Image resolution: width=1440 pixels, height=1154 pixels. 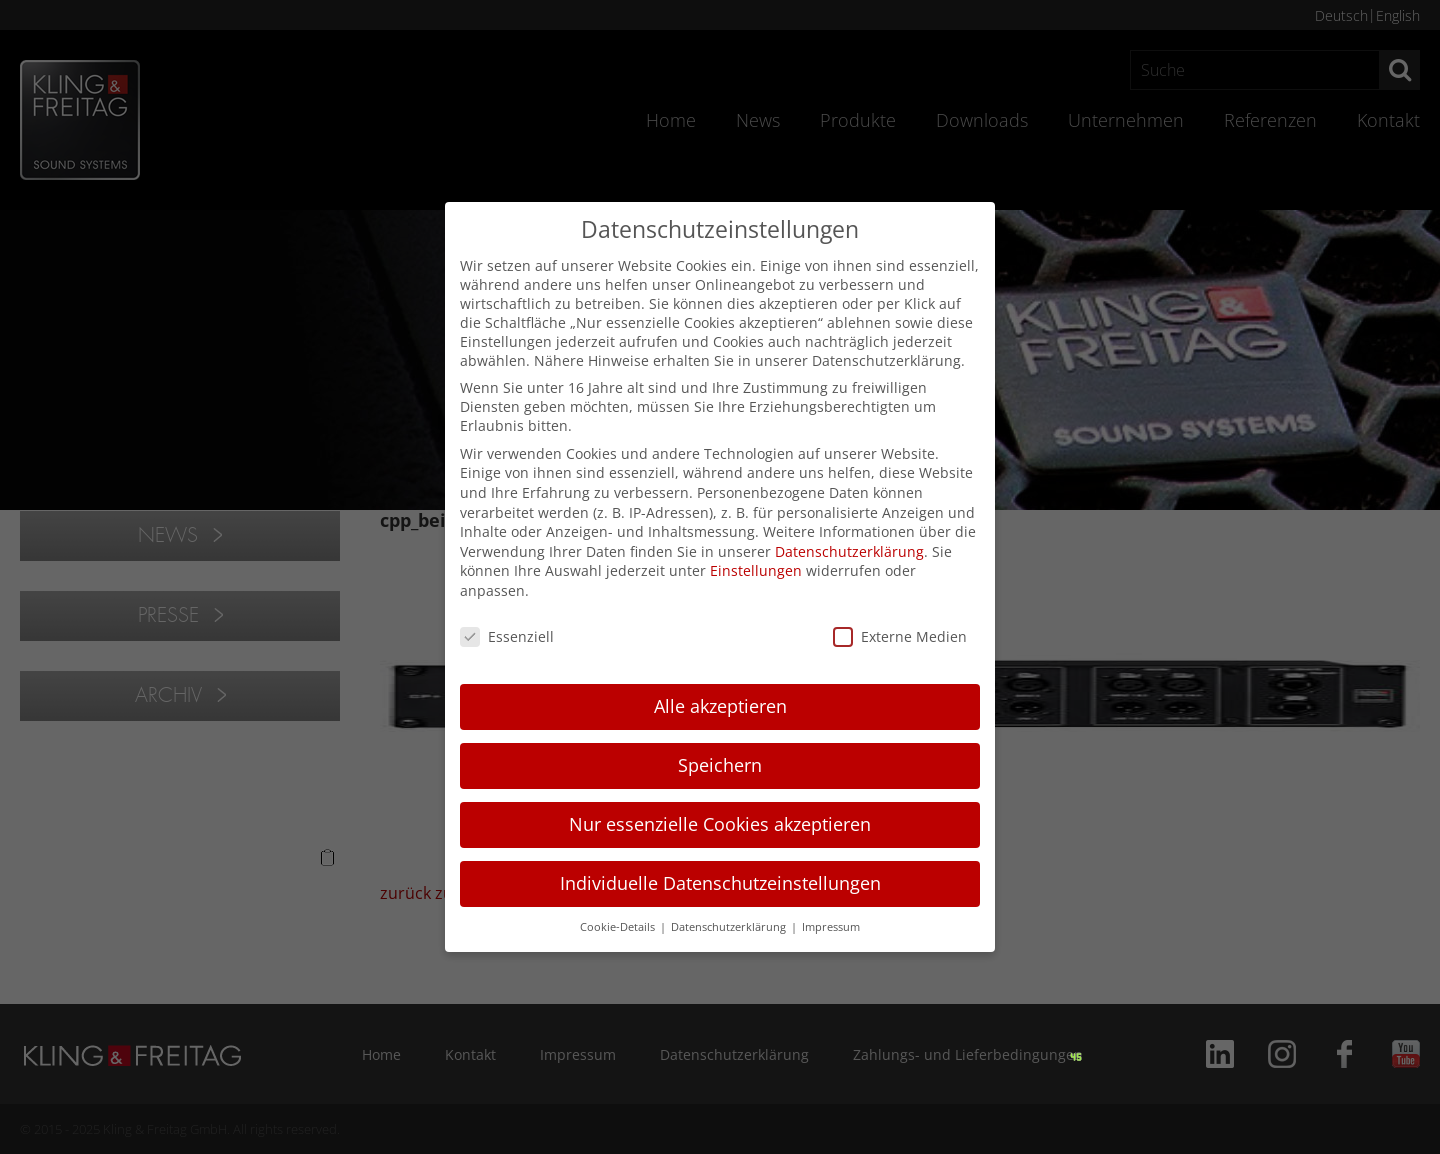 I want to click on copy to clipboard, so click(x=327, y=857).